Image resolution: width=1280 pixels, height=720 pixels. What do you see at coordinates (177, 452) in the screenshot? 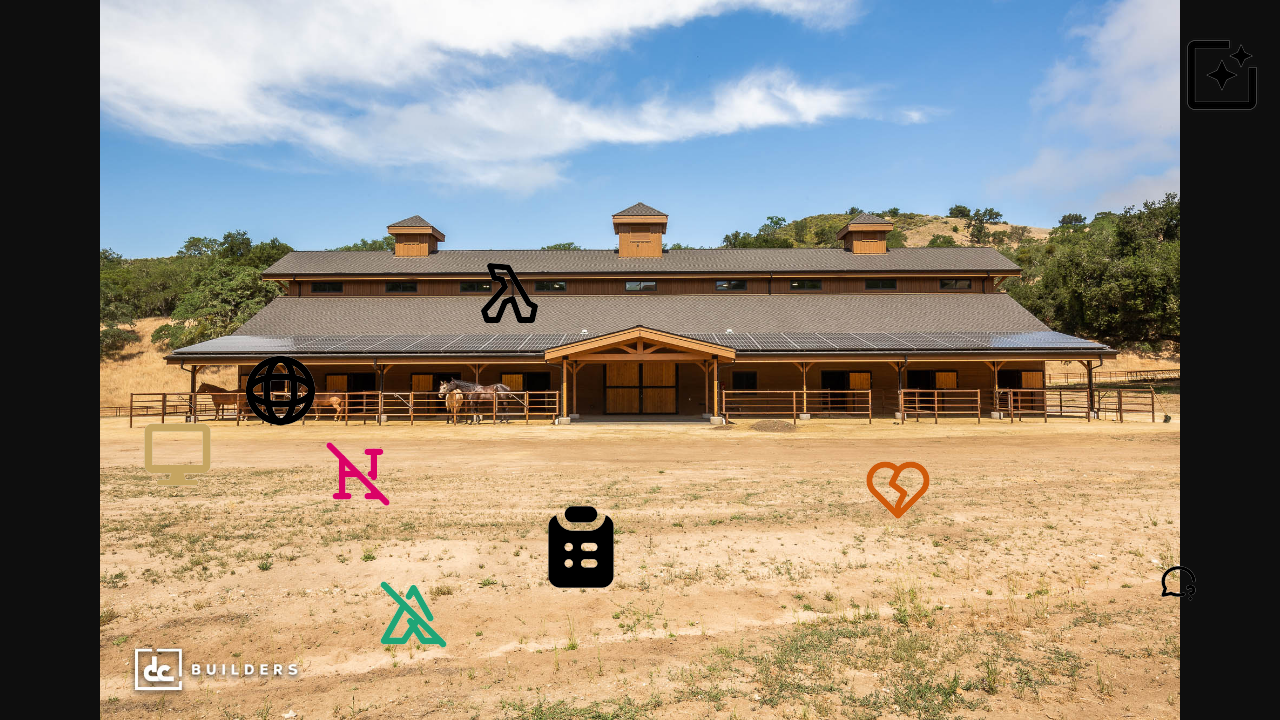
I see `access display settings` at bounding box center [177, 452].